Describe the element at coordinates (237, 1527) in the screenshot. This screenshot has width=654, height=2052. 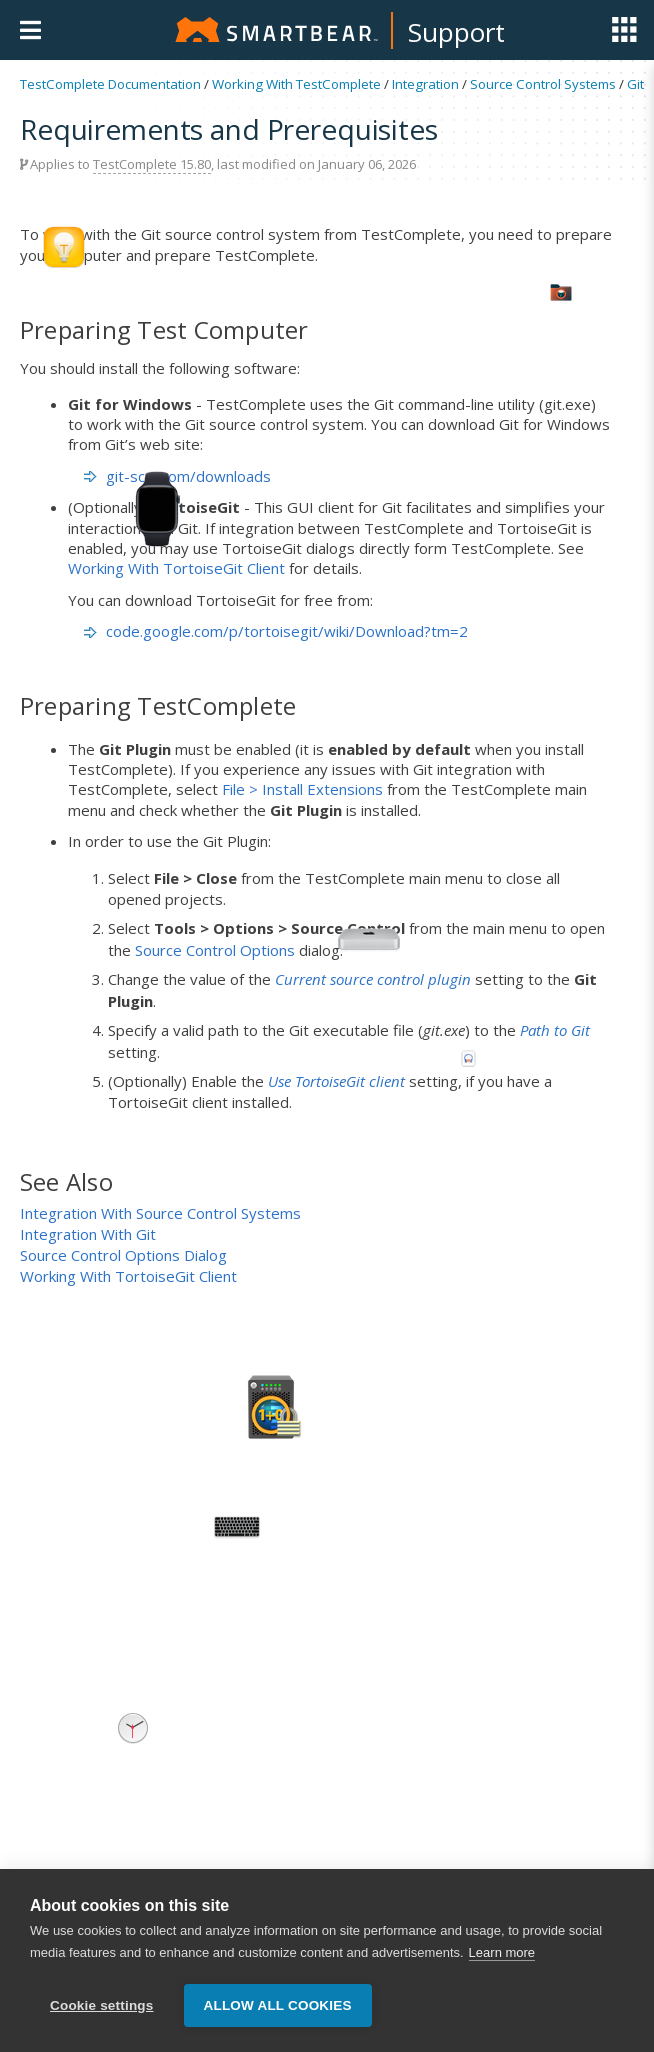
I see `indicates an extended keyboard is connected` at that location.